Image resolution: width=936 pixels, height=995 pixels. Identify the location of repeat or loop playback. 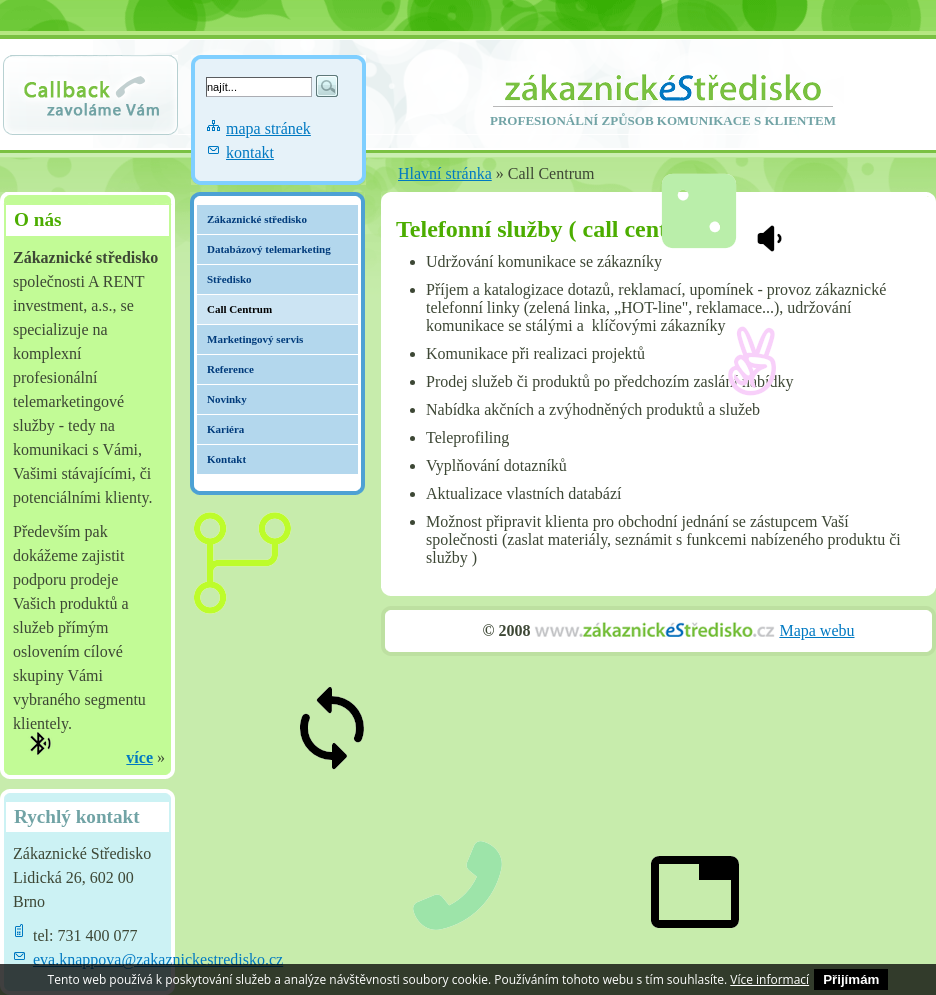
(332, 728).